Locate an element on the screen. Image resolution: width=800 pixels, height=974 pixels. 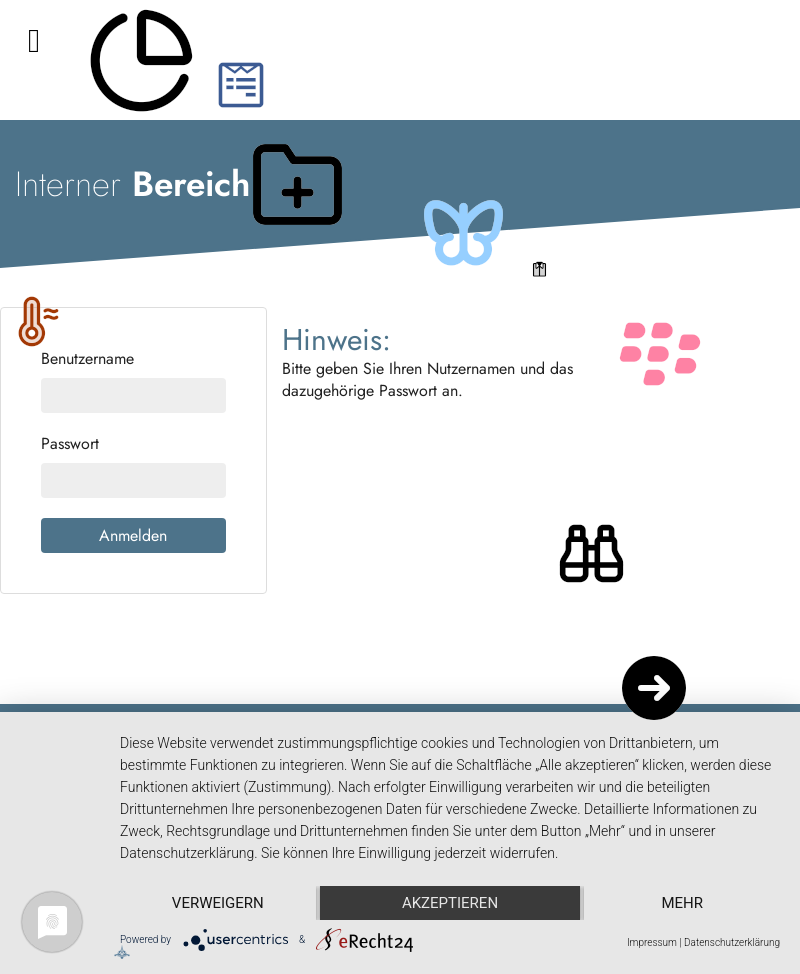
create a new folder is located at coordinates (297, 184).